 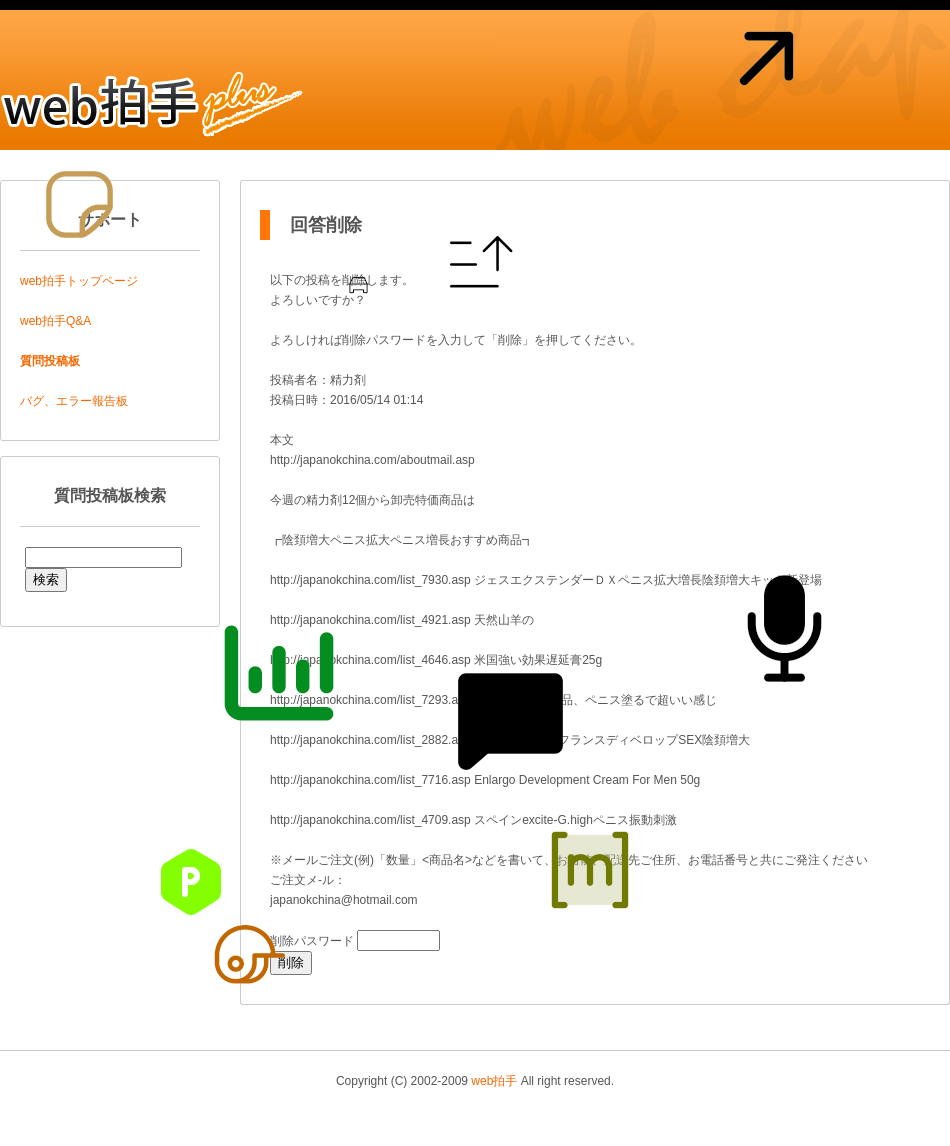 I want to click on open chat or messaging, so click(x=510, y=713).